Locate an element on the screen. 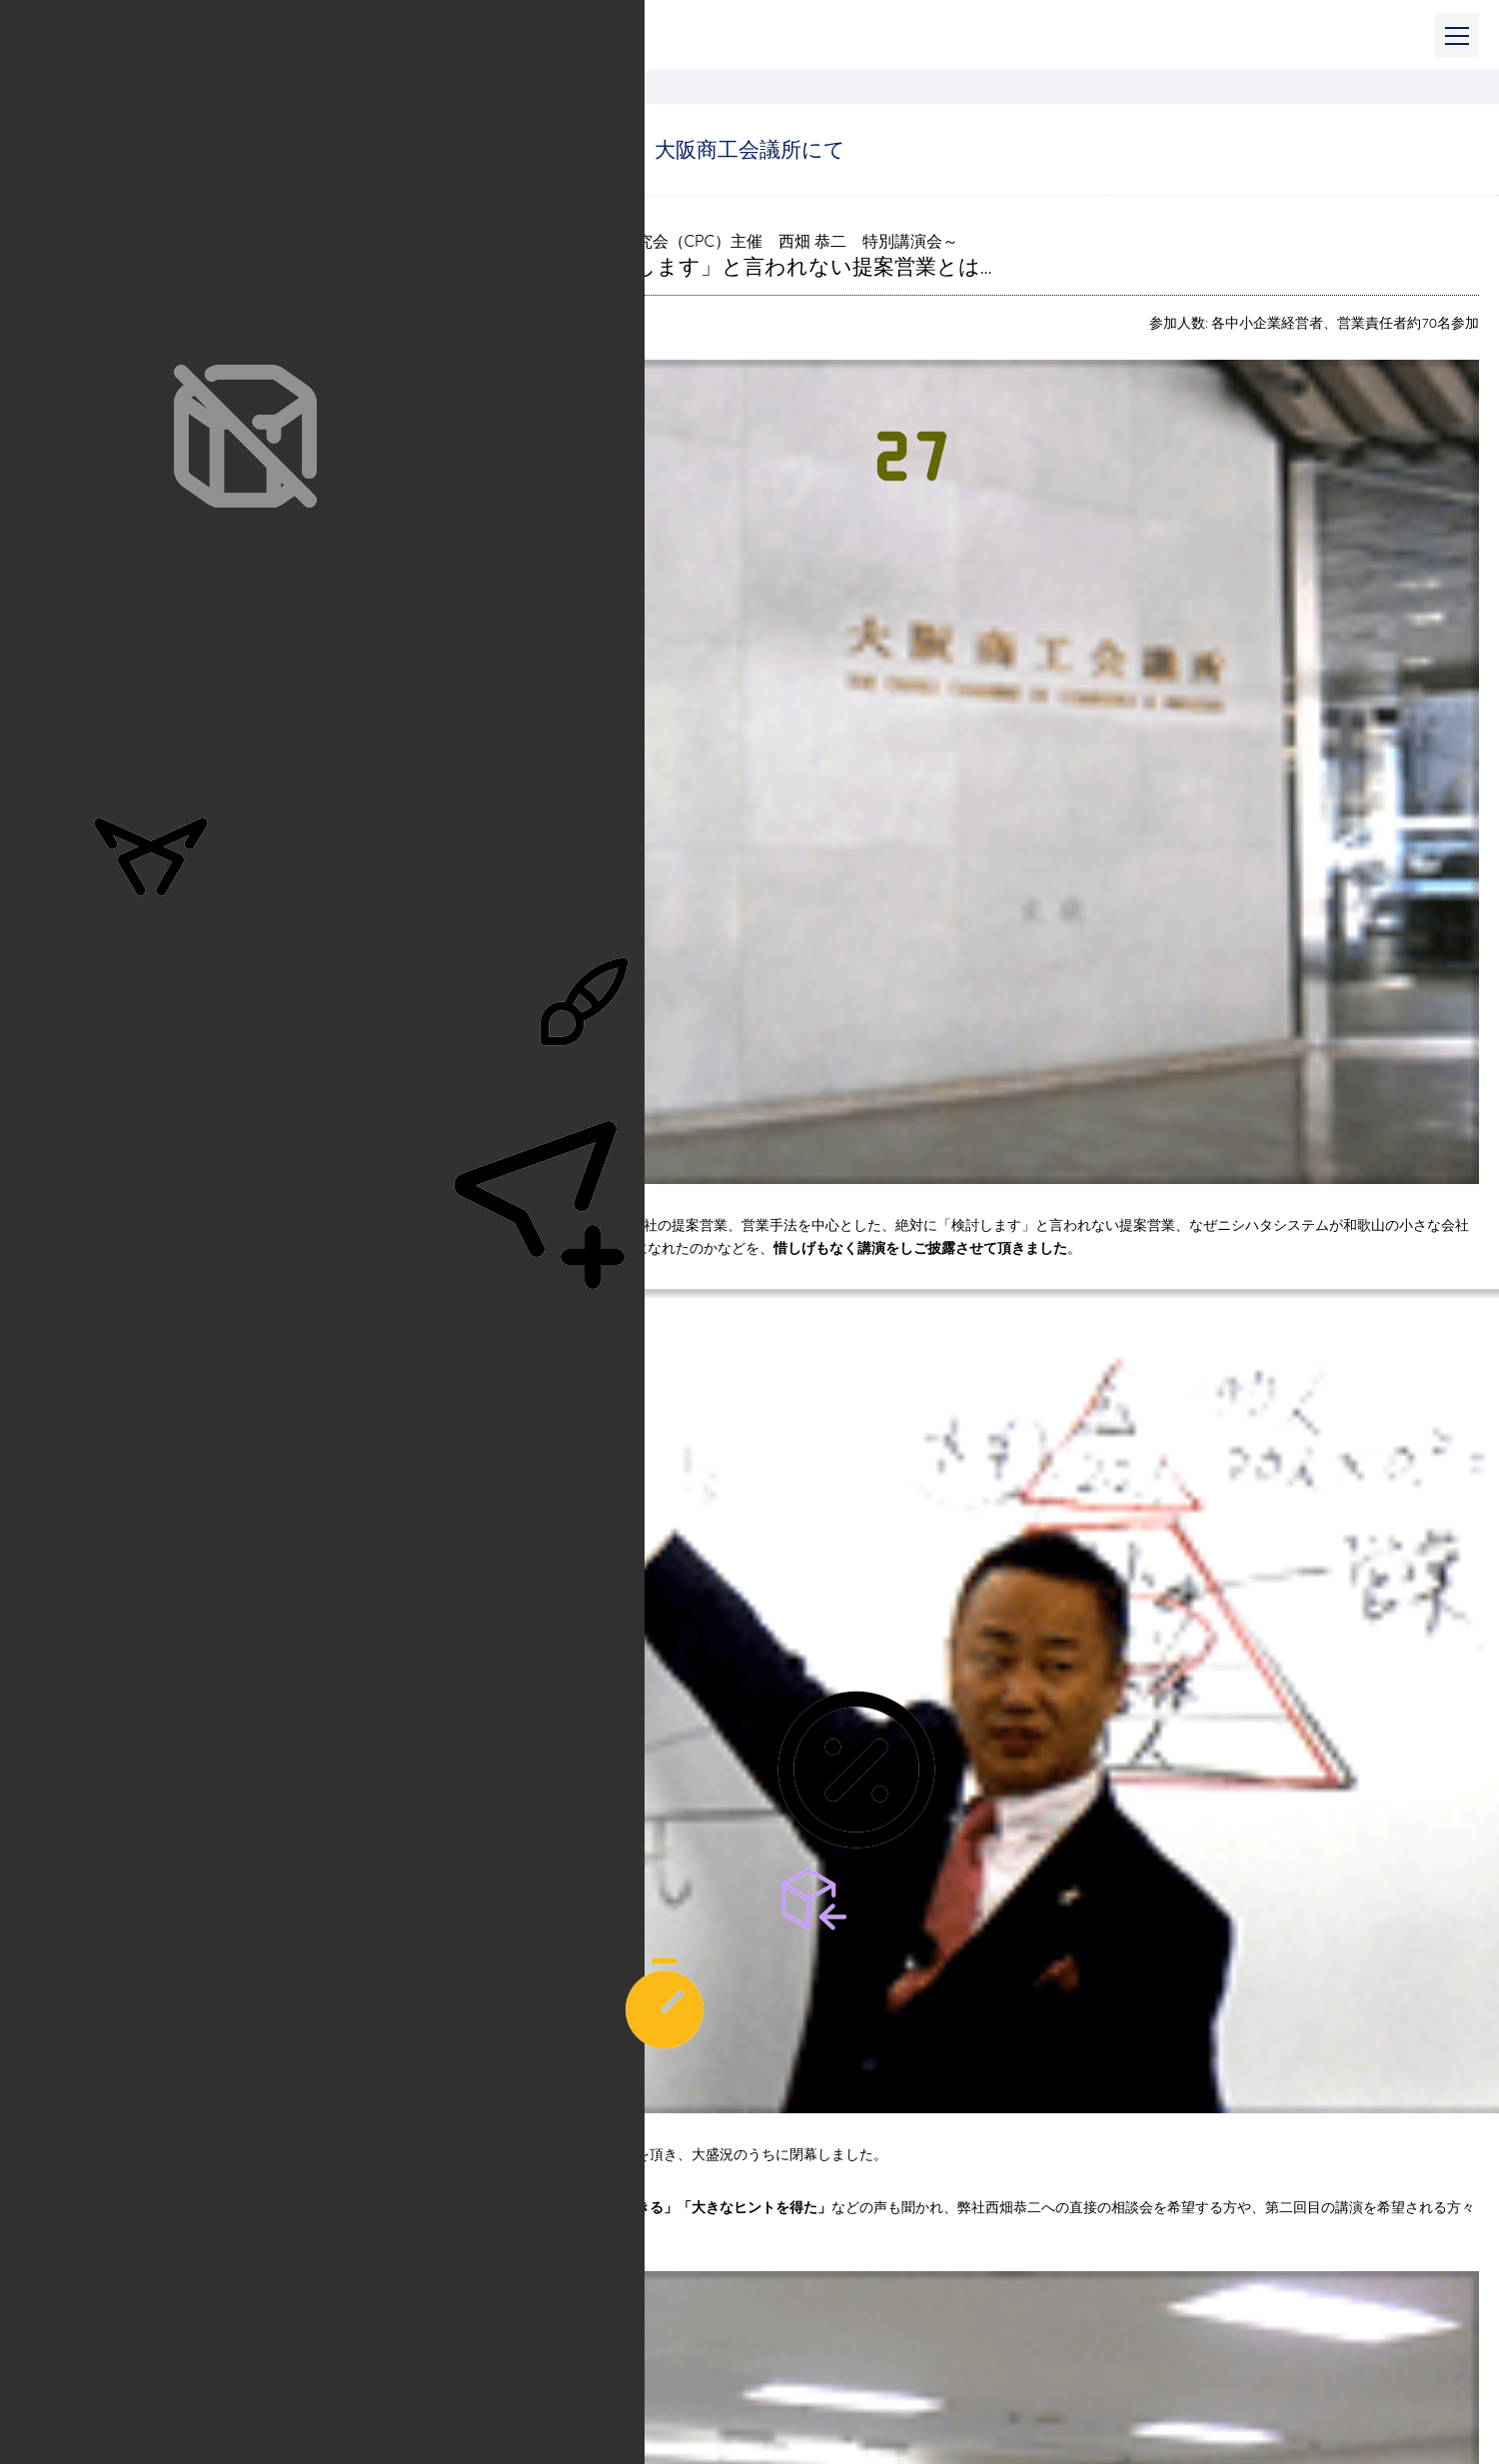 The height and width of the screenshot is (2464, 1499). view package dependencies is located at coordinates (813, 1899).